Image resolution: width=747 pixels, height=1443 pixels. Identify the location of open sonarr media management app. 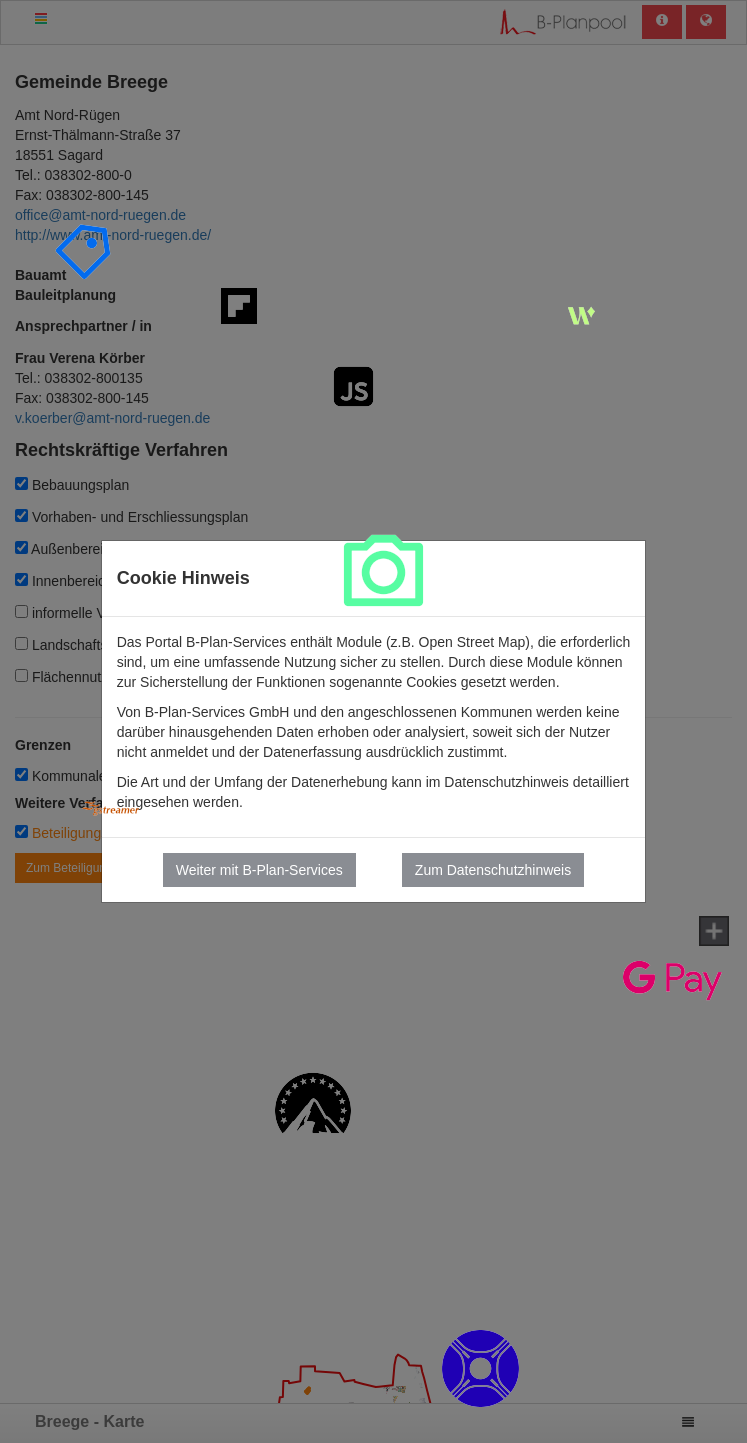
(480, 1368).